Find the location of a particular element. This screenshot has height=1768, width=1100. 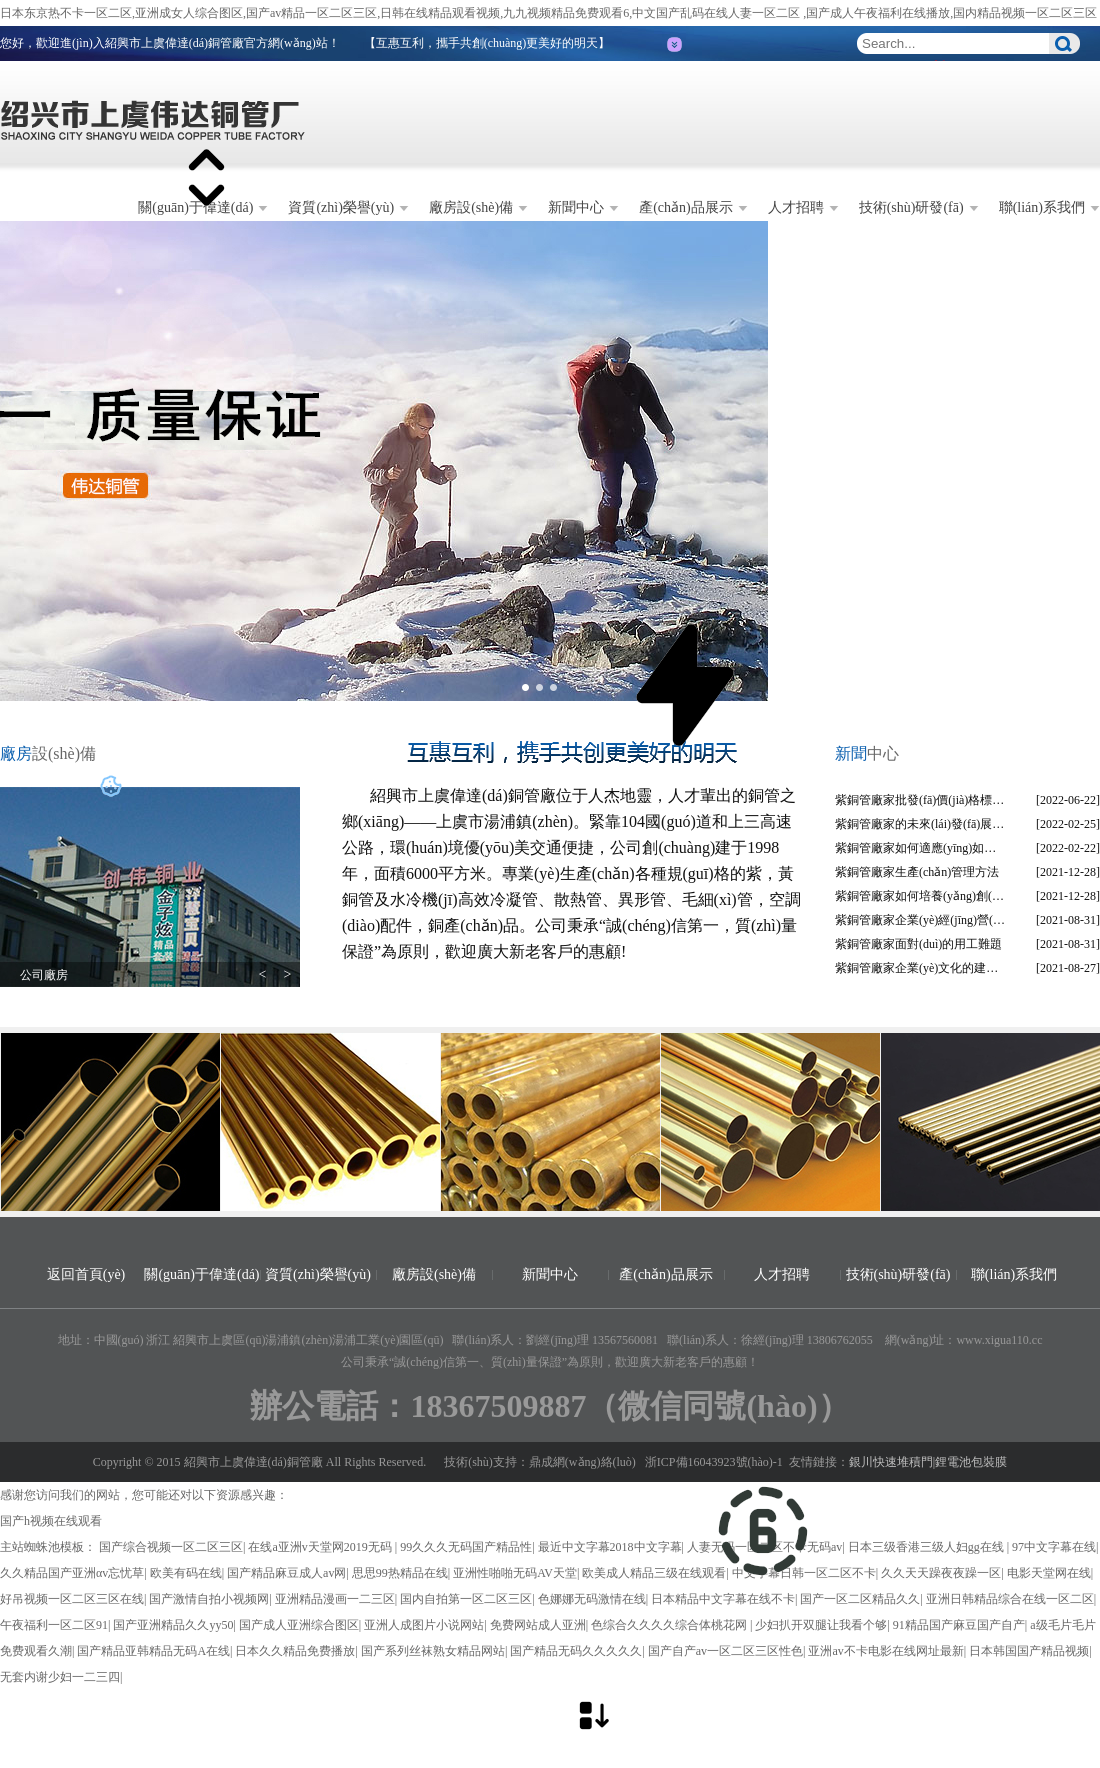

step 6 of a multi-step process is located at coordinates (763, 1531).